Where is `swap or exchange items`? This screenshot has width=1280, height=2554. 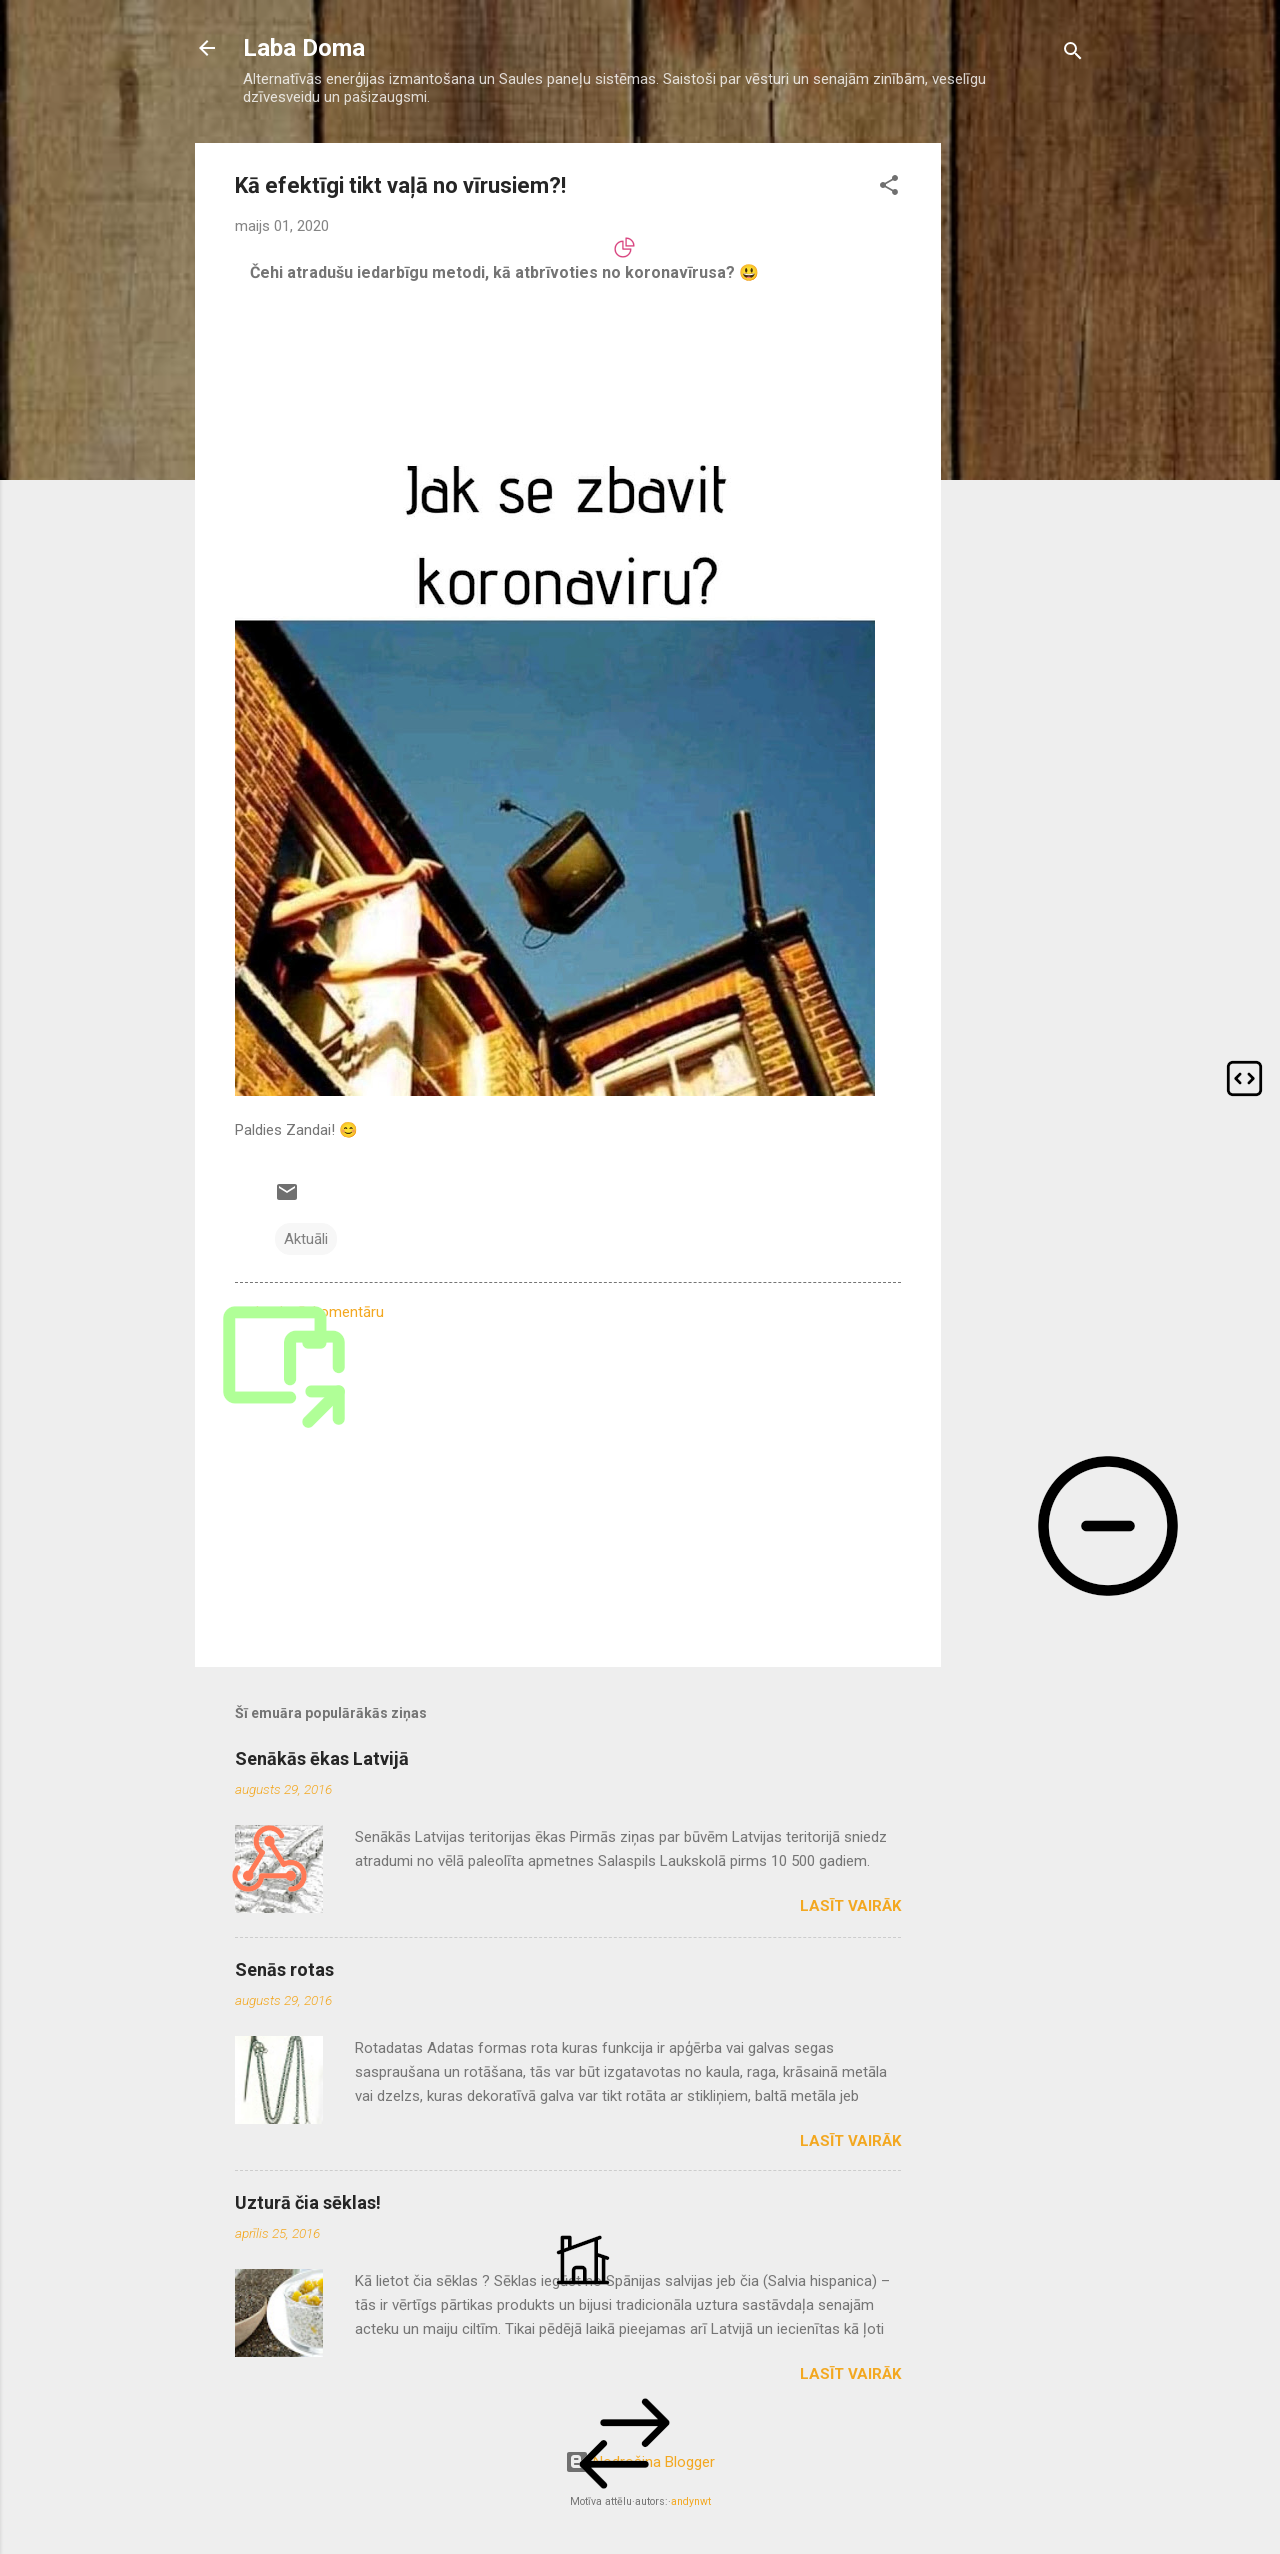
swap or exchange items is located at coordinates (624, 2443).